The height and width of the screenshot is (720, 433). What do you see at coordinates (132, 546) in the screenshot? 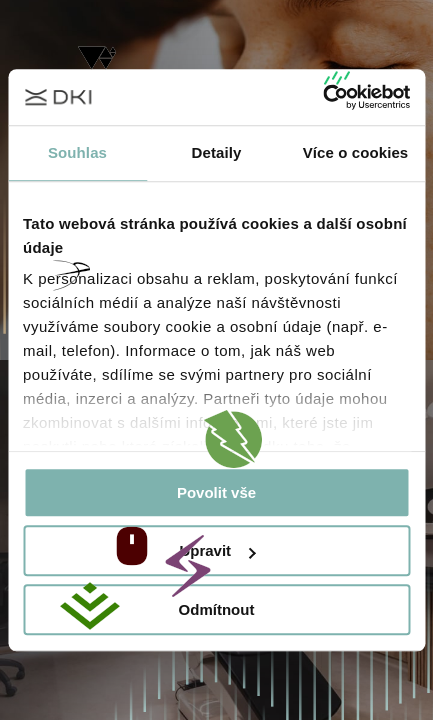
I see `indicates mouse or cursor device settings` at bounding box center [132, 546].